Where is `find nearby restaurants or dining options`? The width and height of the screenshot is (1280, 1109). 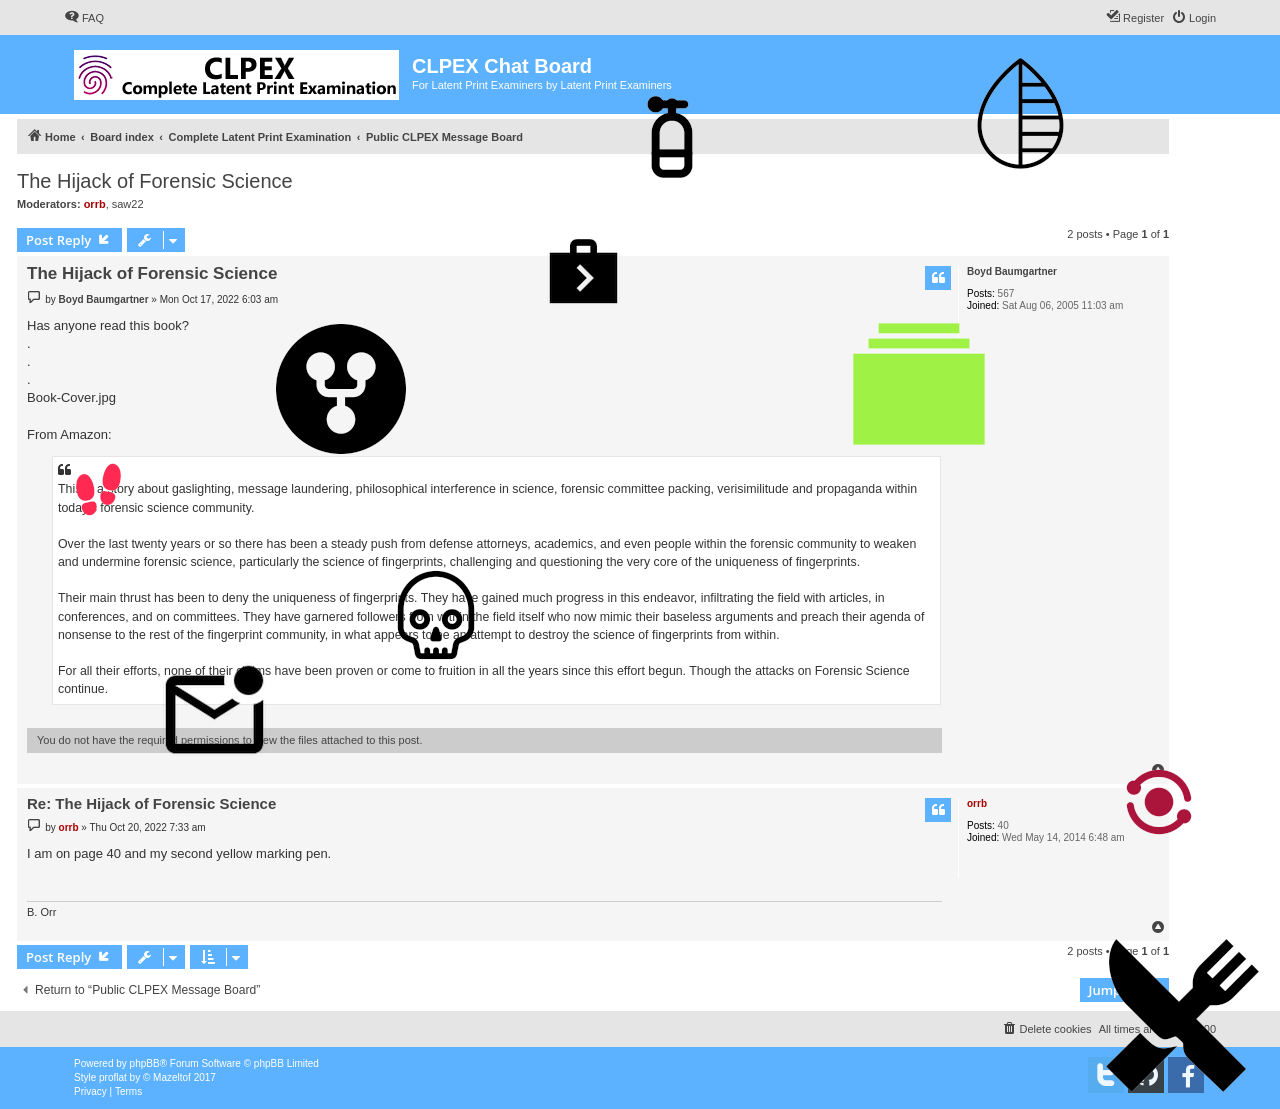 find nearby restaurants or dining options is located at coordinates (1182, 1015).